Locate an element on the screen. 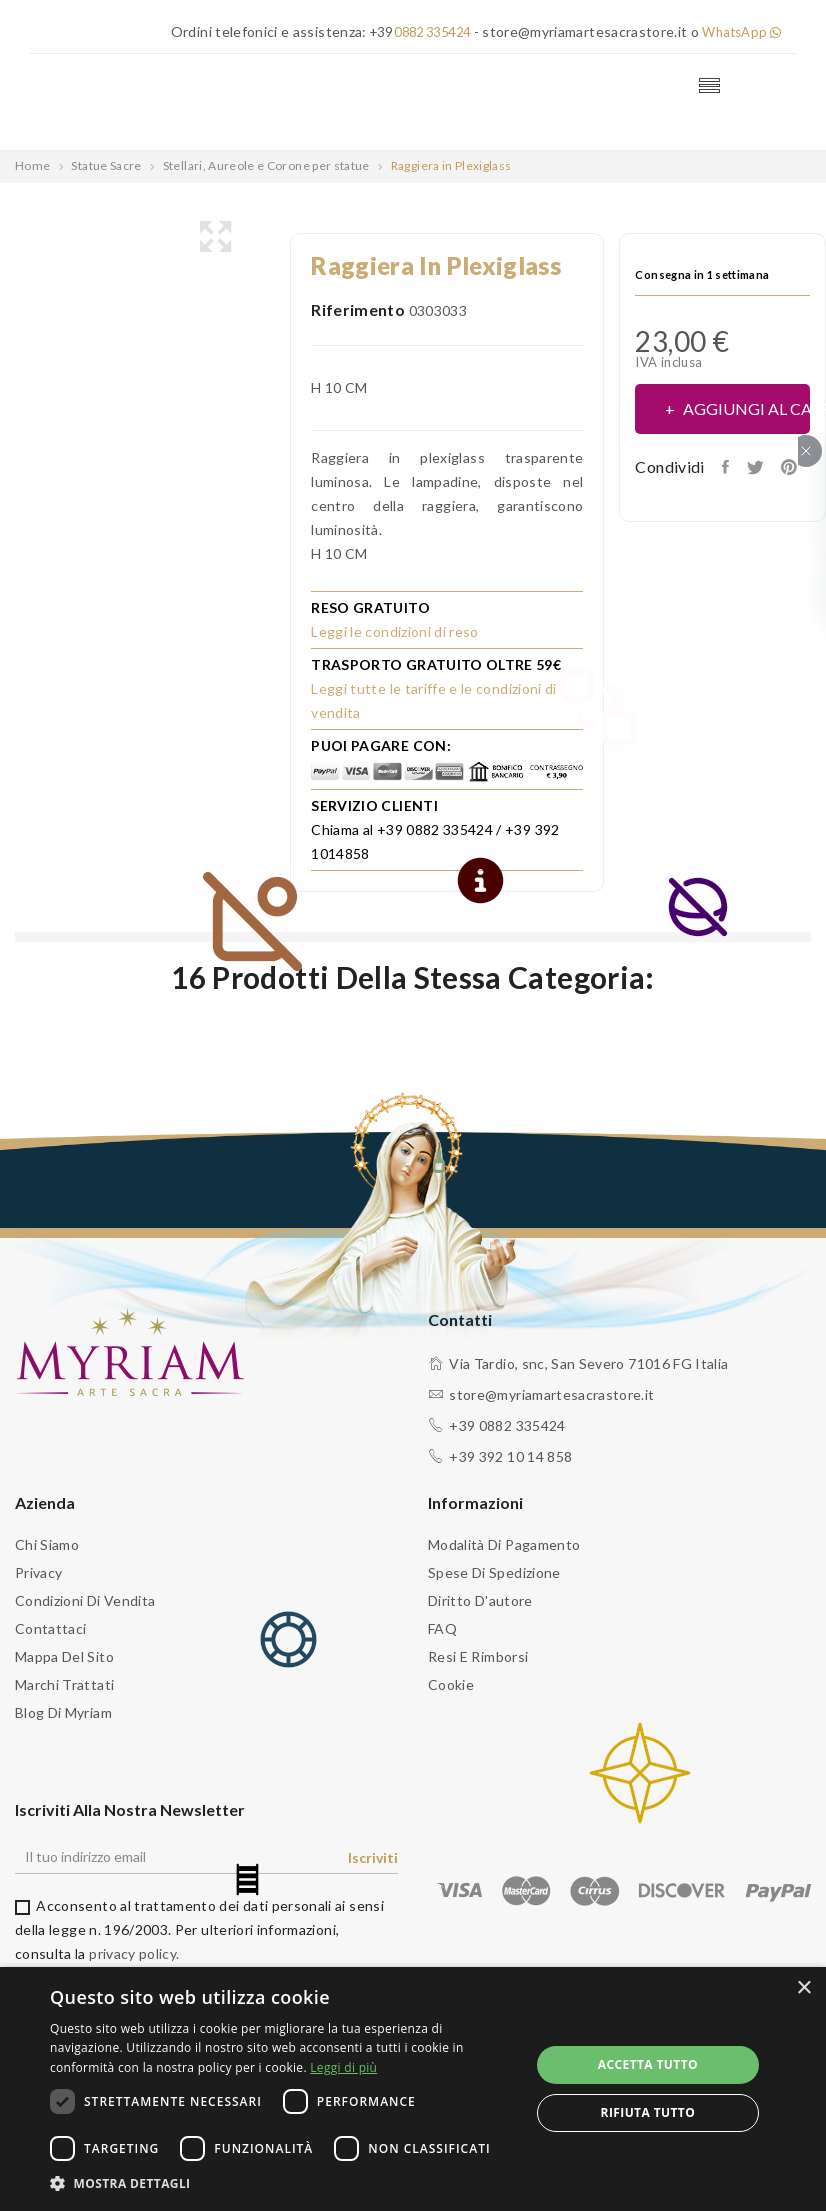 The width and height of the screenshot is (826, 2211). disable 3D or spherical view mode is located at coordinates (698, 907).